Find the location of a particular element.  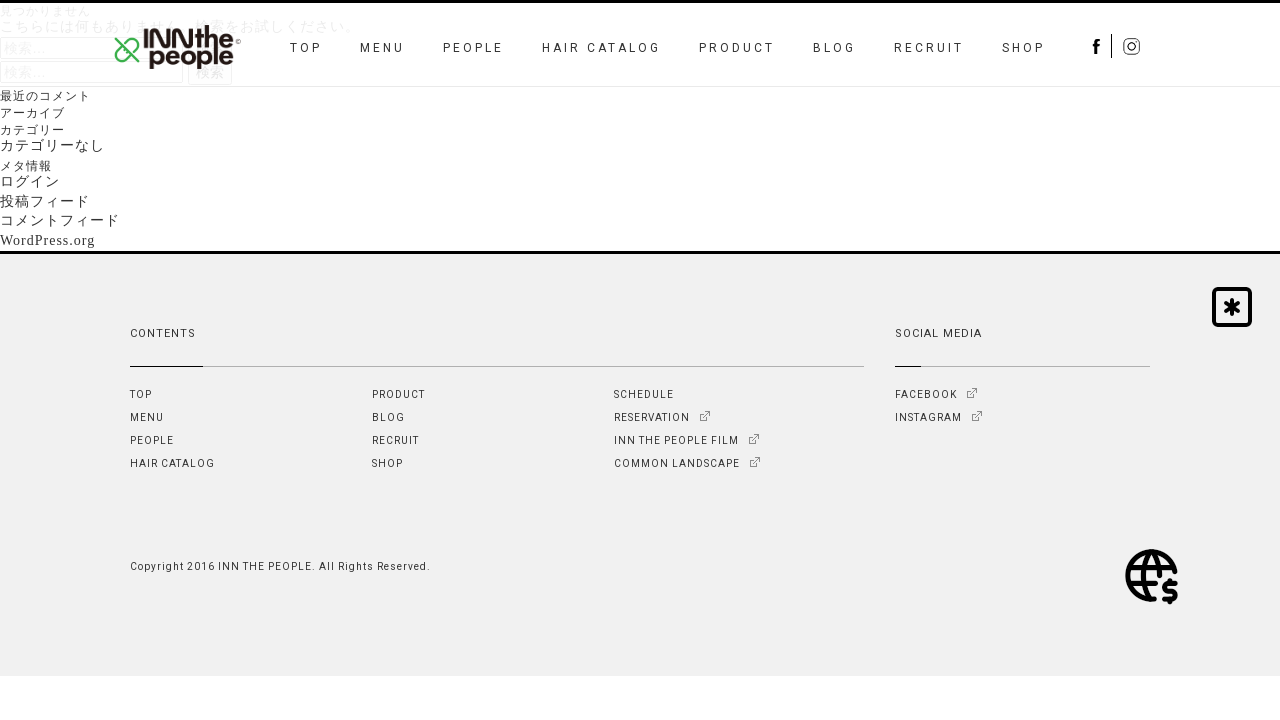

access international currency exchange is located at coordinates (1151, 575).